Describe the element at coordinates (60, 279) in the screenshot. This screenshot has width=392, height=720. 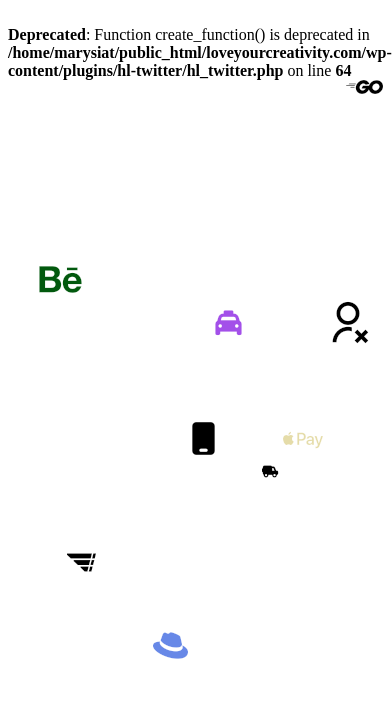
I see `visit behance portfolio` at that location.